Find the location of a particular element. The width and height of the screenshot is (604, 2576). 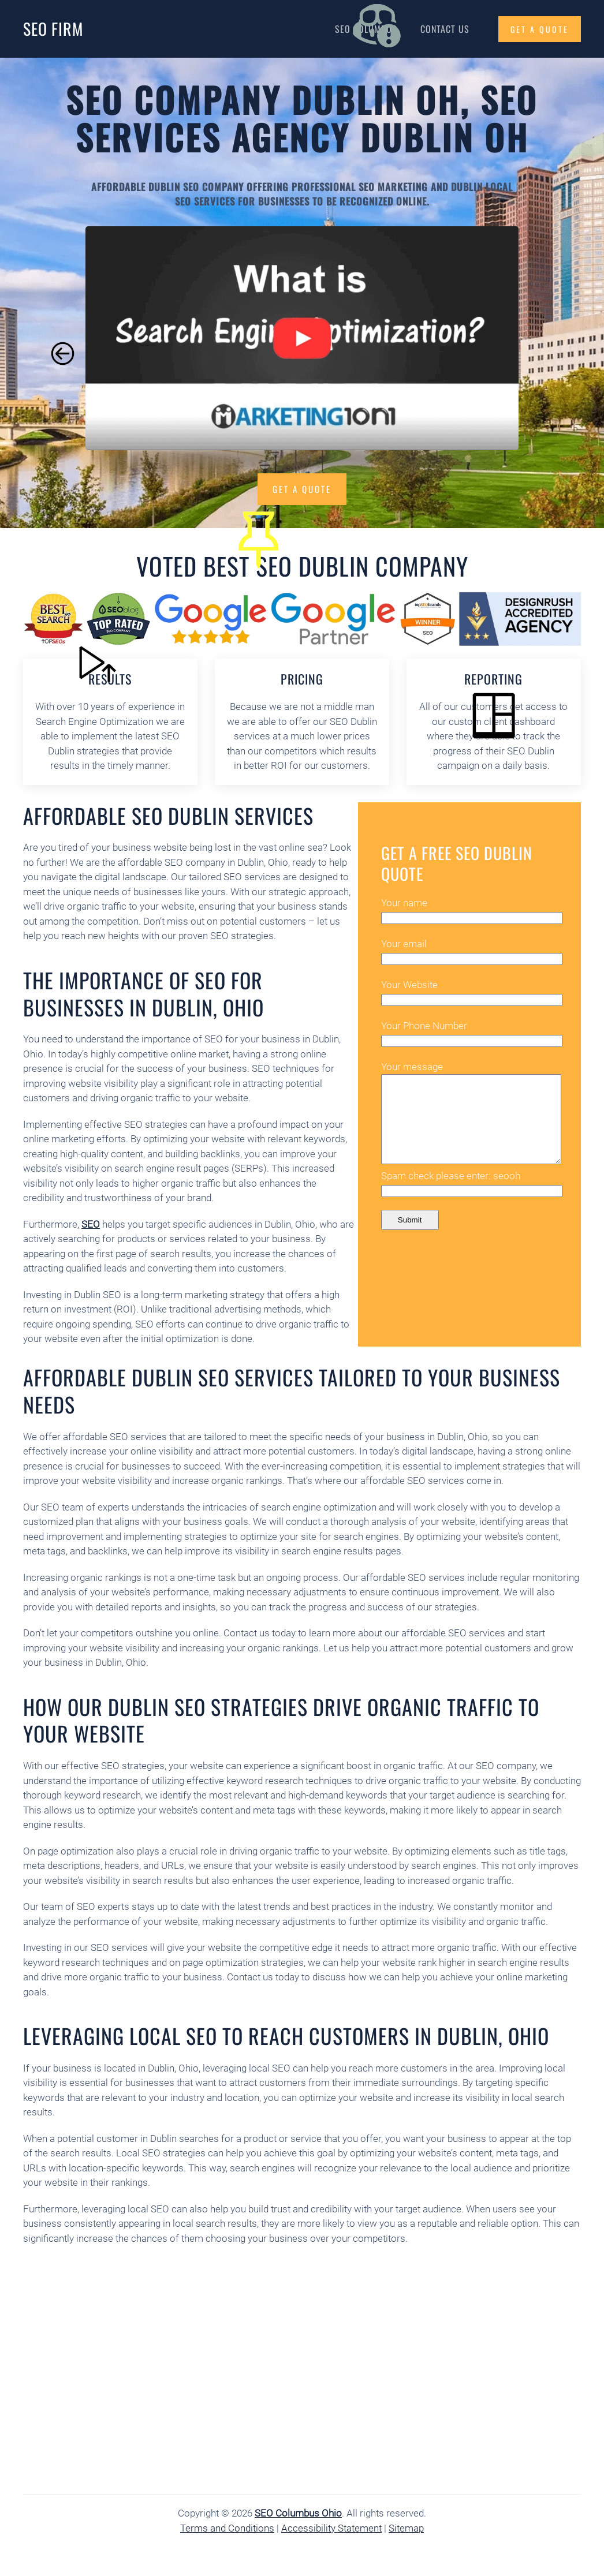

run code in cell above is located at coordinates (97, 664).